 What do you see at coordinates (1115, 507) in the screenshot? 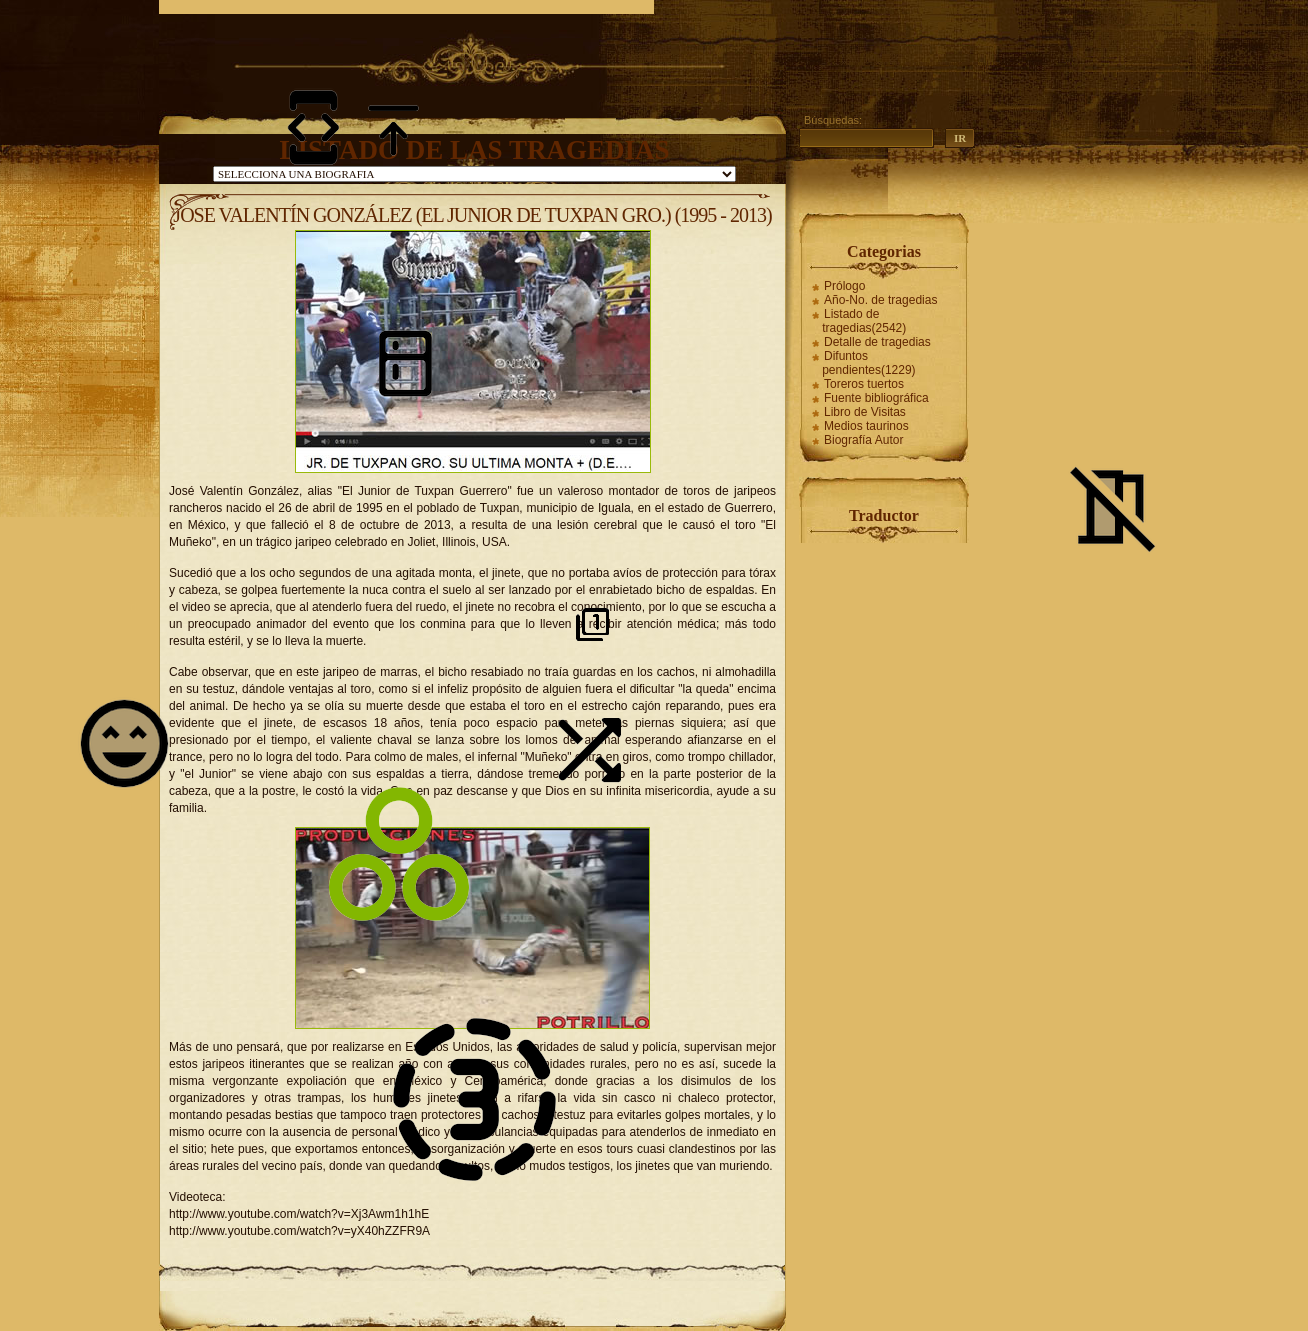
I see `meeting room unavailable` at bounding box center [1115, 507].